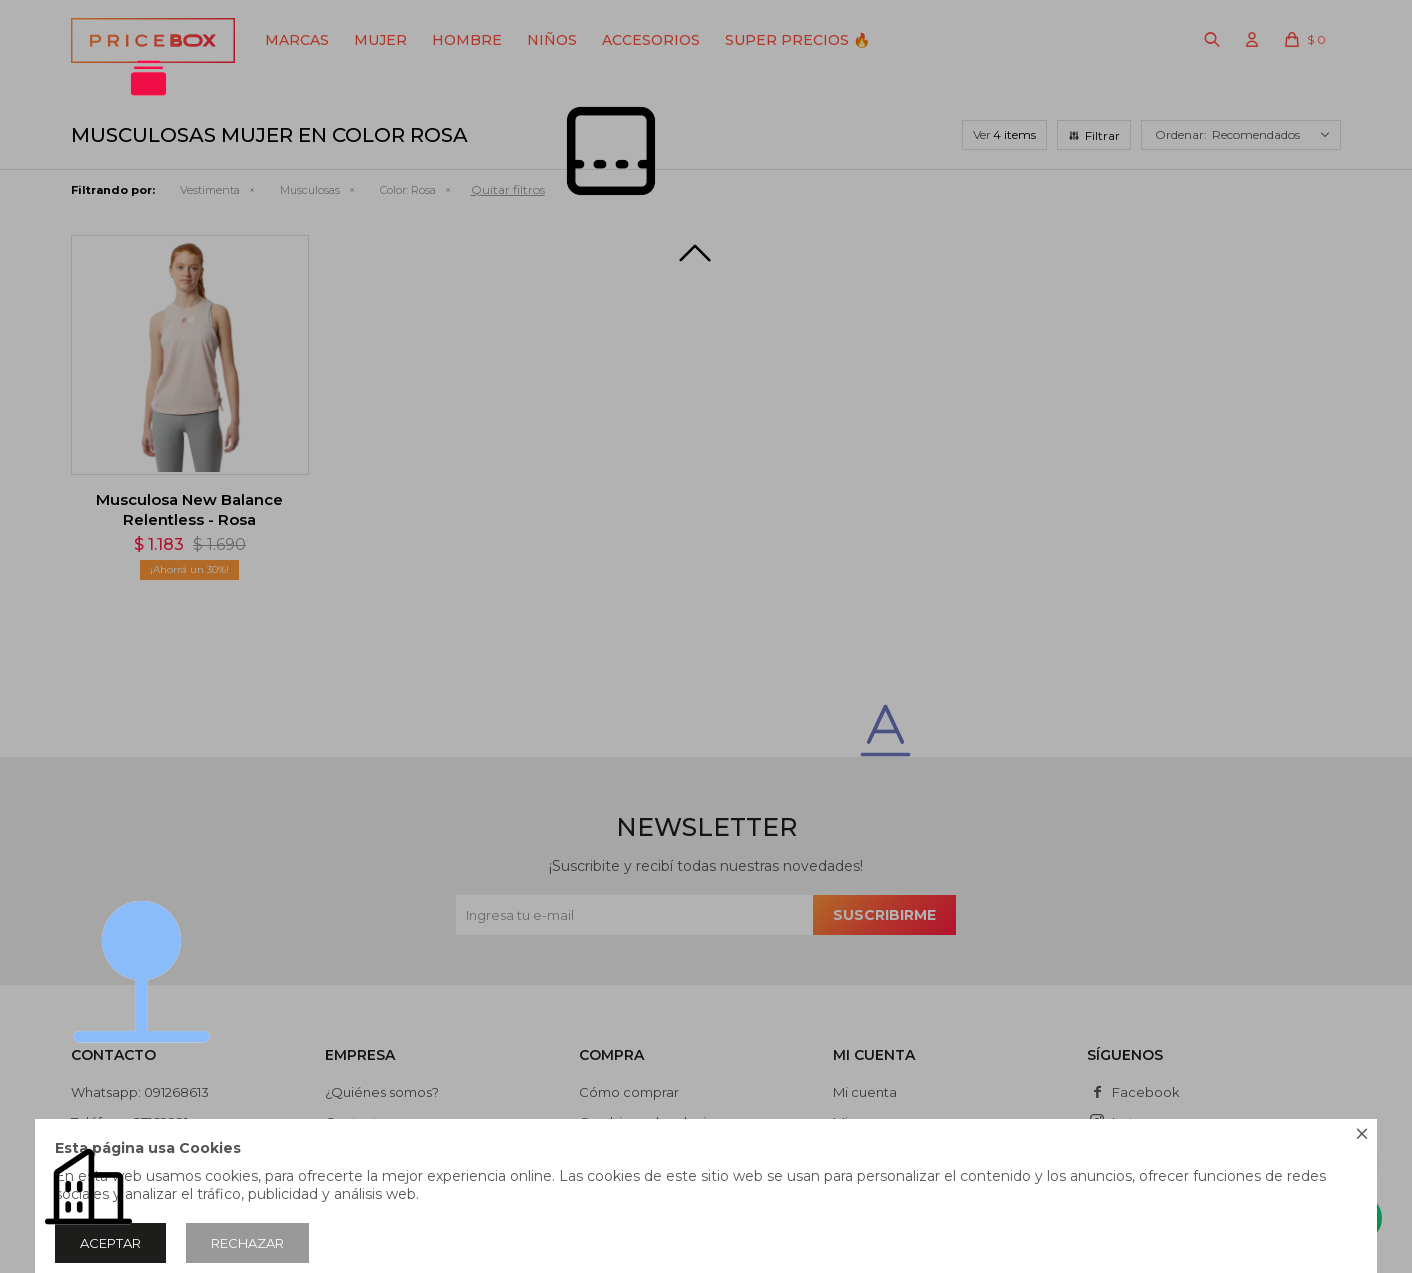  What do you see at coordinates (141, 974) in the screenshot?
I see `mark a location on the map` at bounding box center [141, 974].